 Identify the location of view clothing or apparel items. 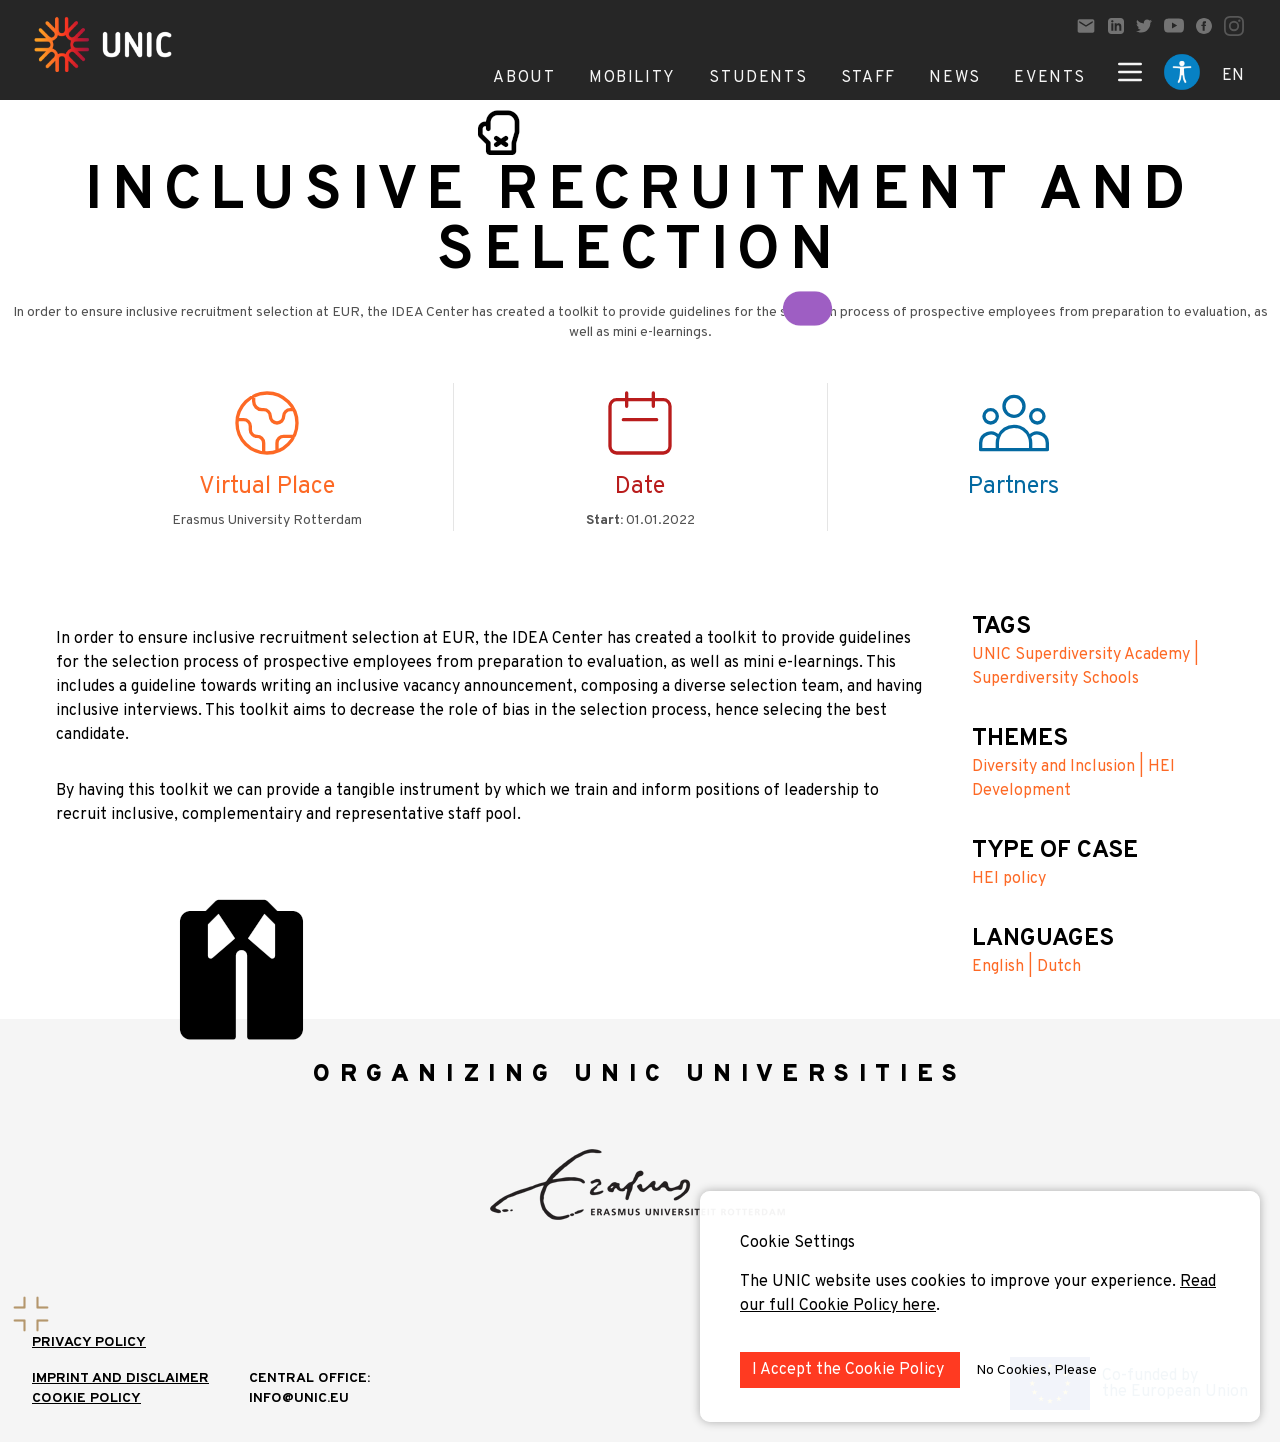
(241, 972).